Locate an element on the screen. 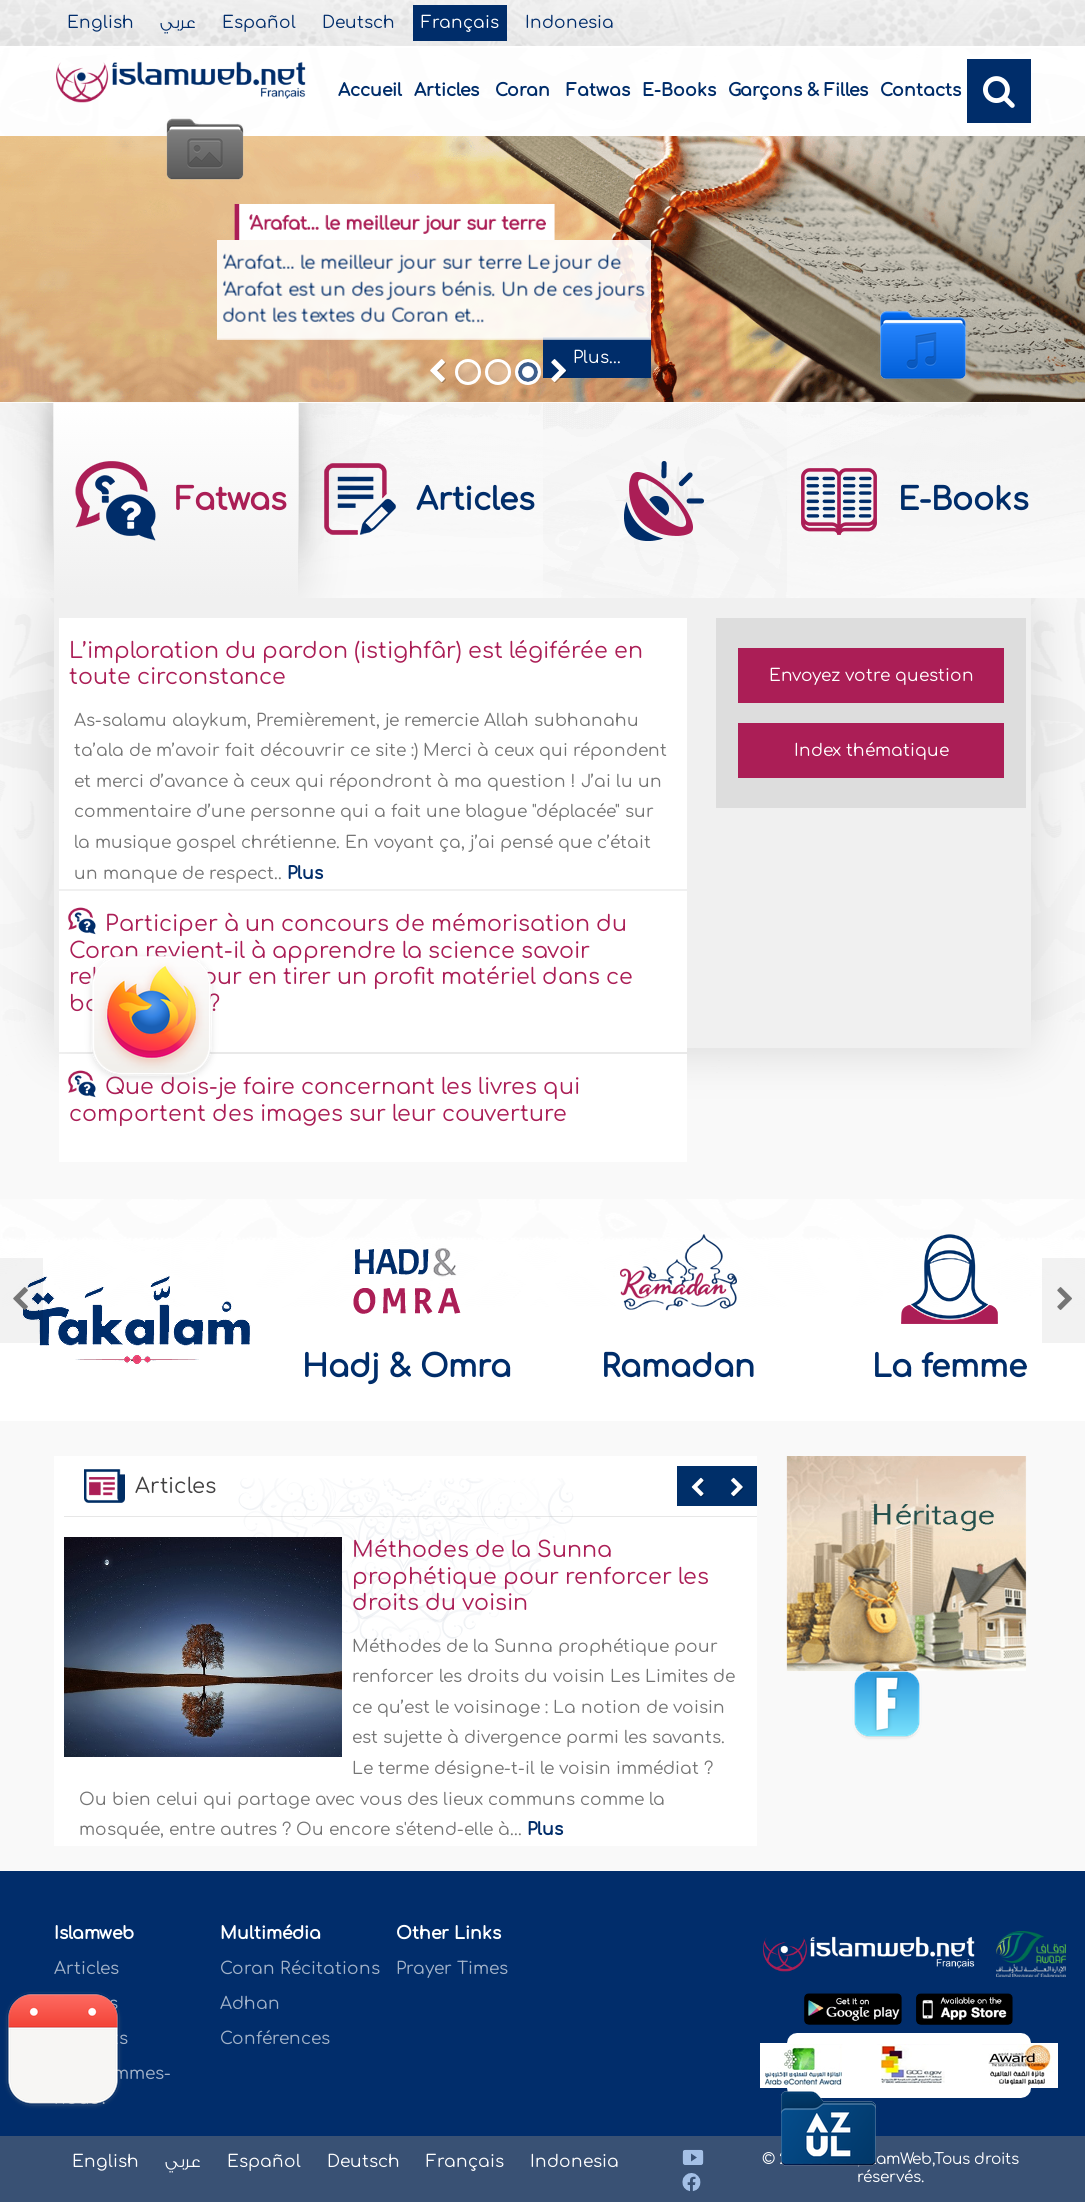 The image size is (1085, 2202). open your music files folder is located at coordinates (923, 345).